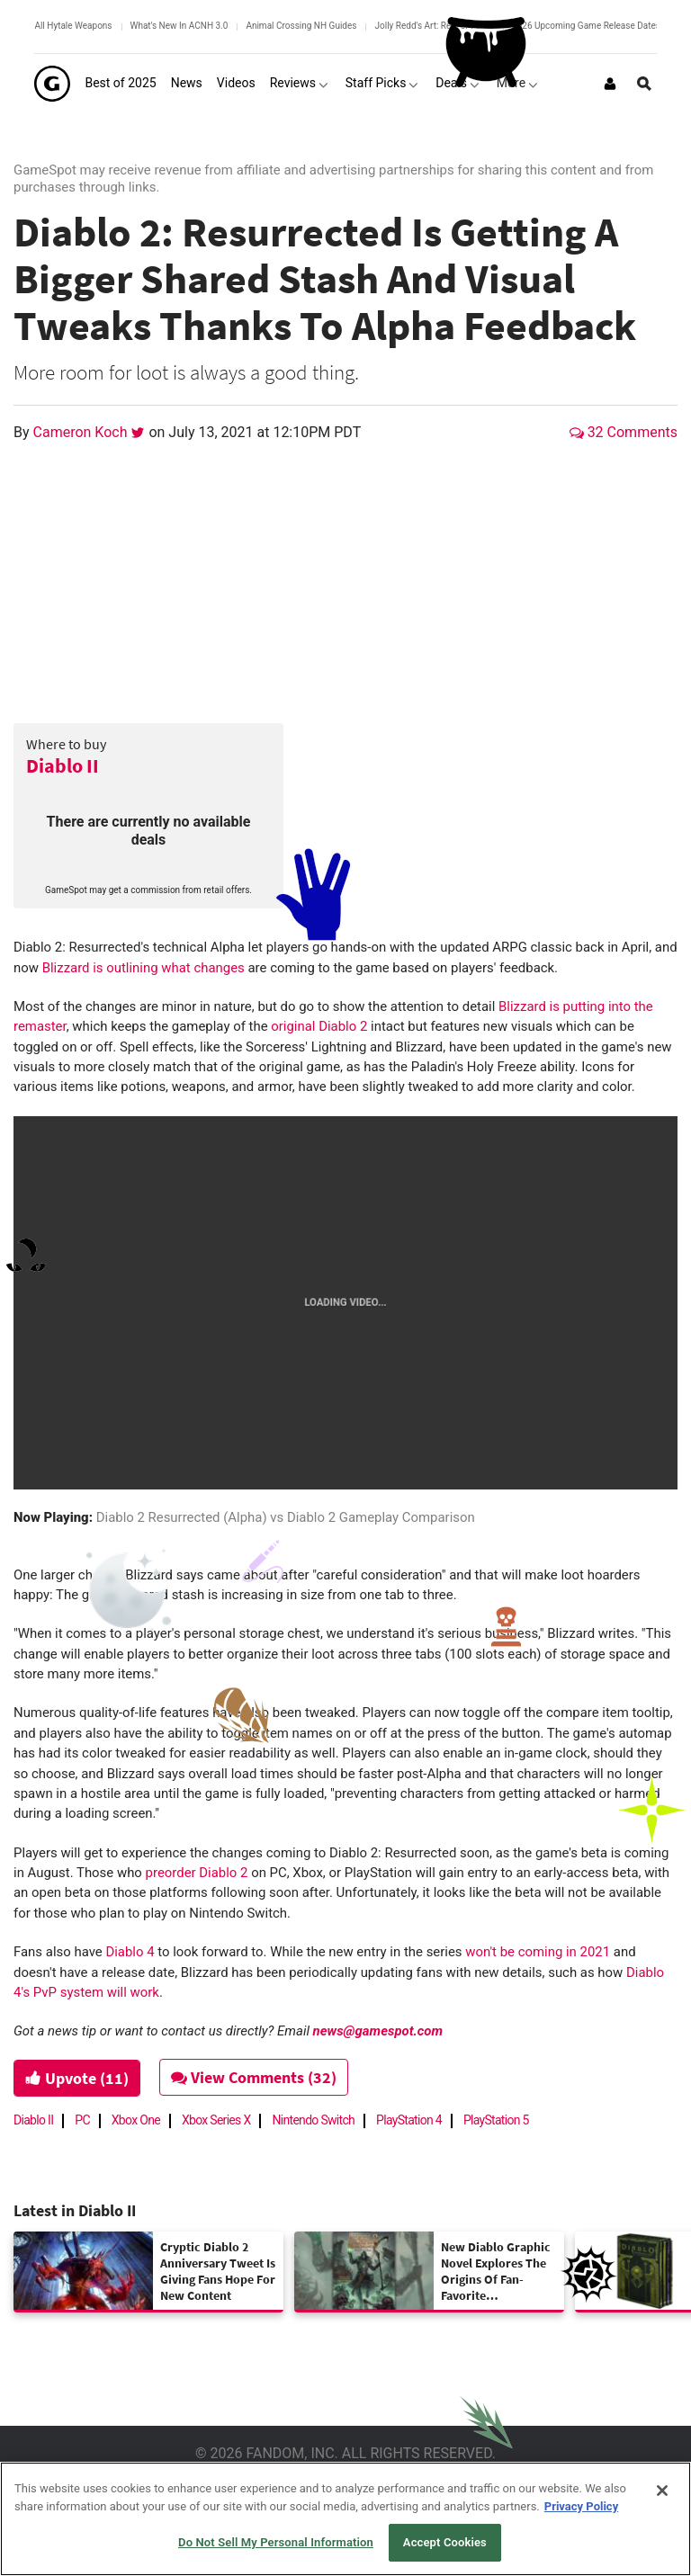  Describe the element at coordinates (263, 1561) in the screenshot. I see `audio input/output connection` at that location.